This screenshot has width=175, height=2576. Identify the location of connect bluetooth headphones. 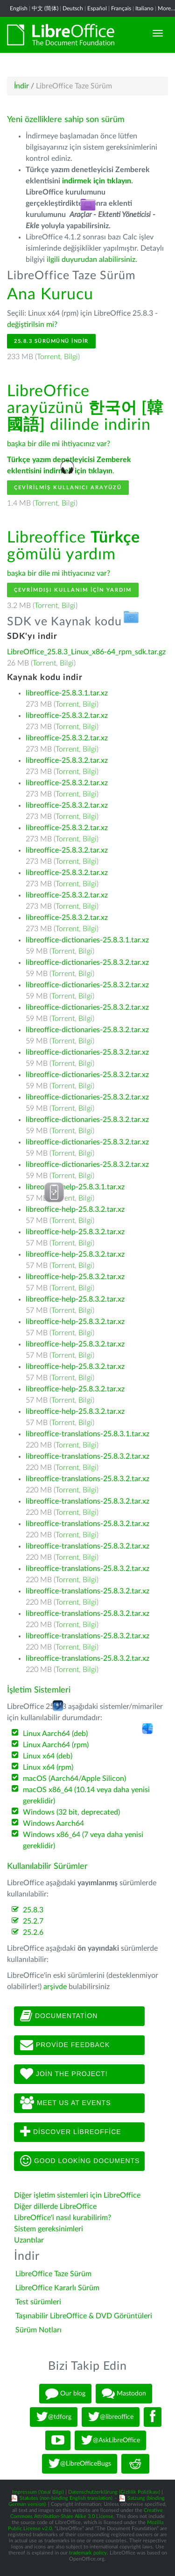
(67, 467).